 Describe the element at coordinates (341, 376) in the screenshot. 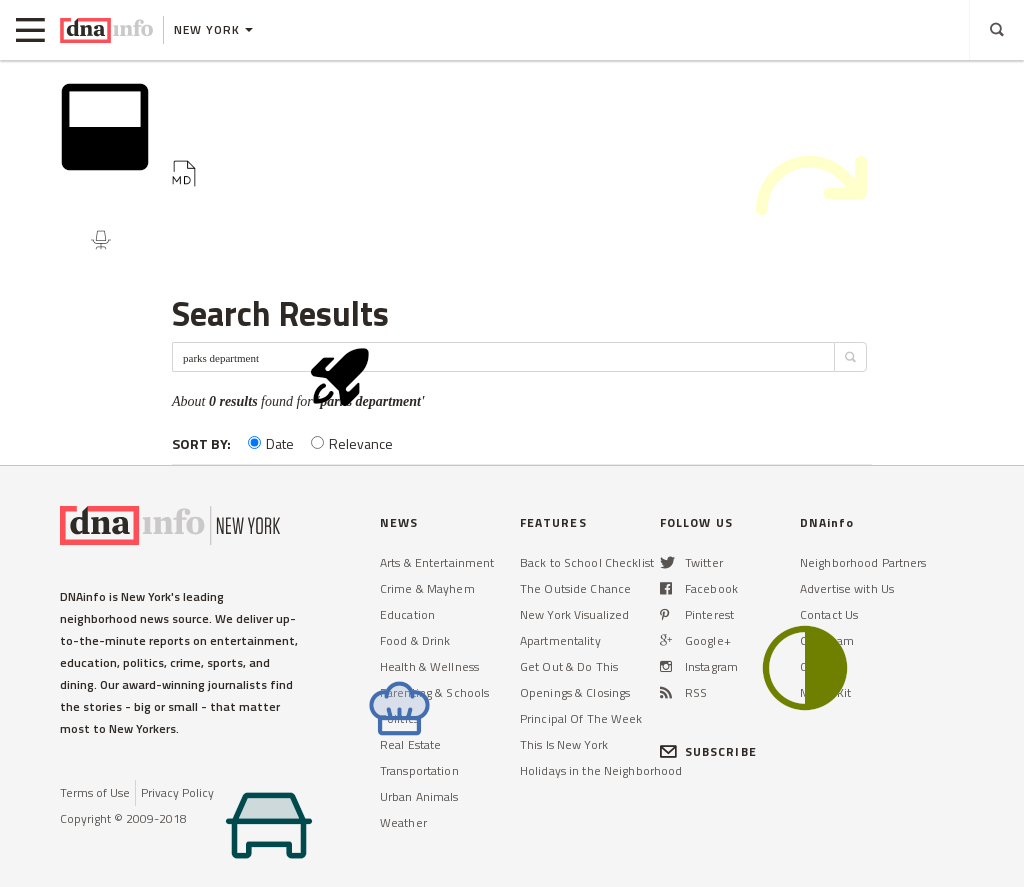

I see `launch or deploy a project` at that location.